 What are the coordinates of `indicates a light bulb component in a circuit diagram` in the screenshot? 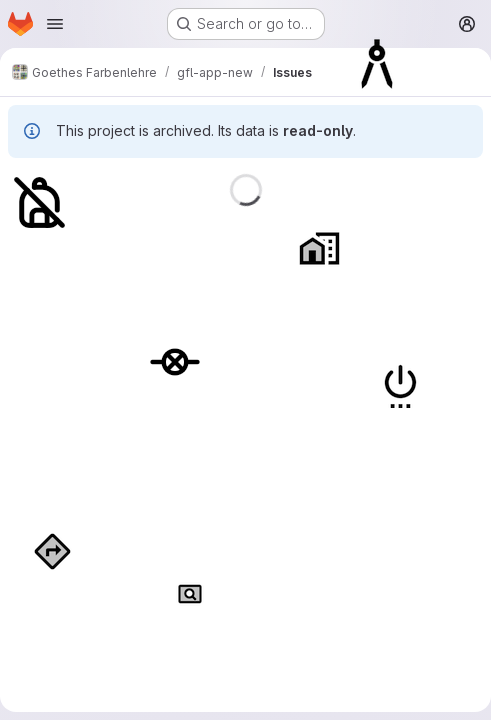 It's located at (175, 362).